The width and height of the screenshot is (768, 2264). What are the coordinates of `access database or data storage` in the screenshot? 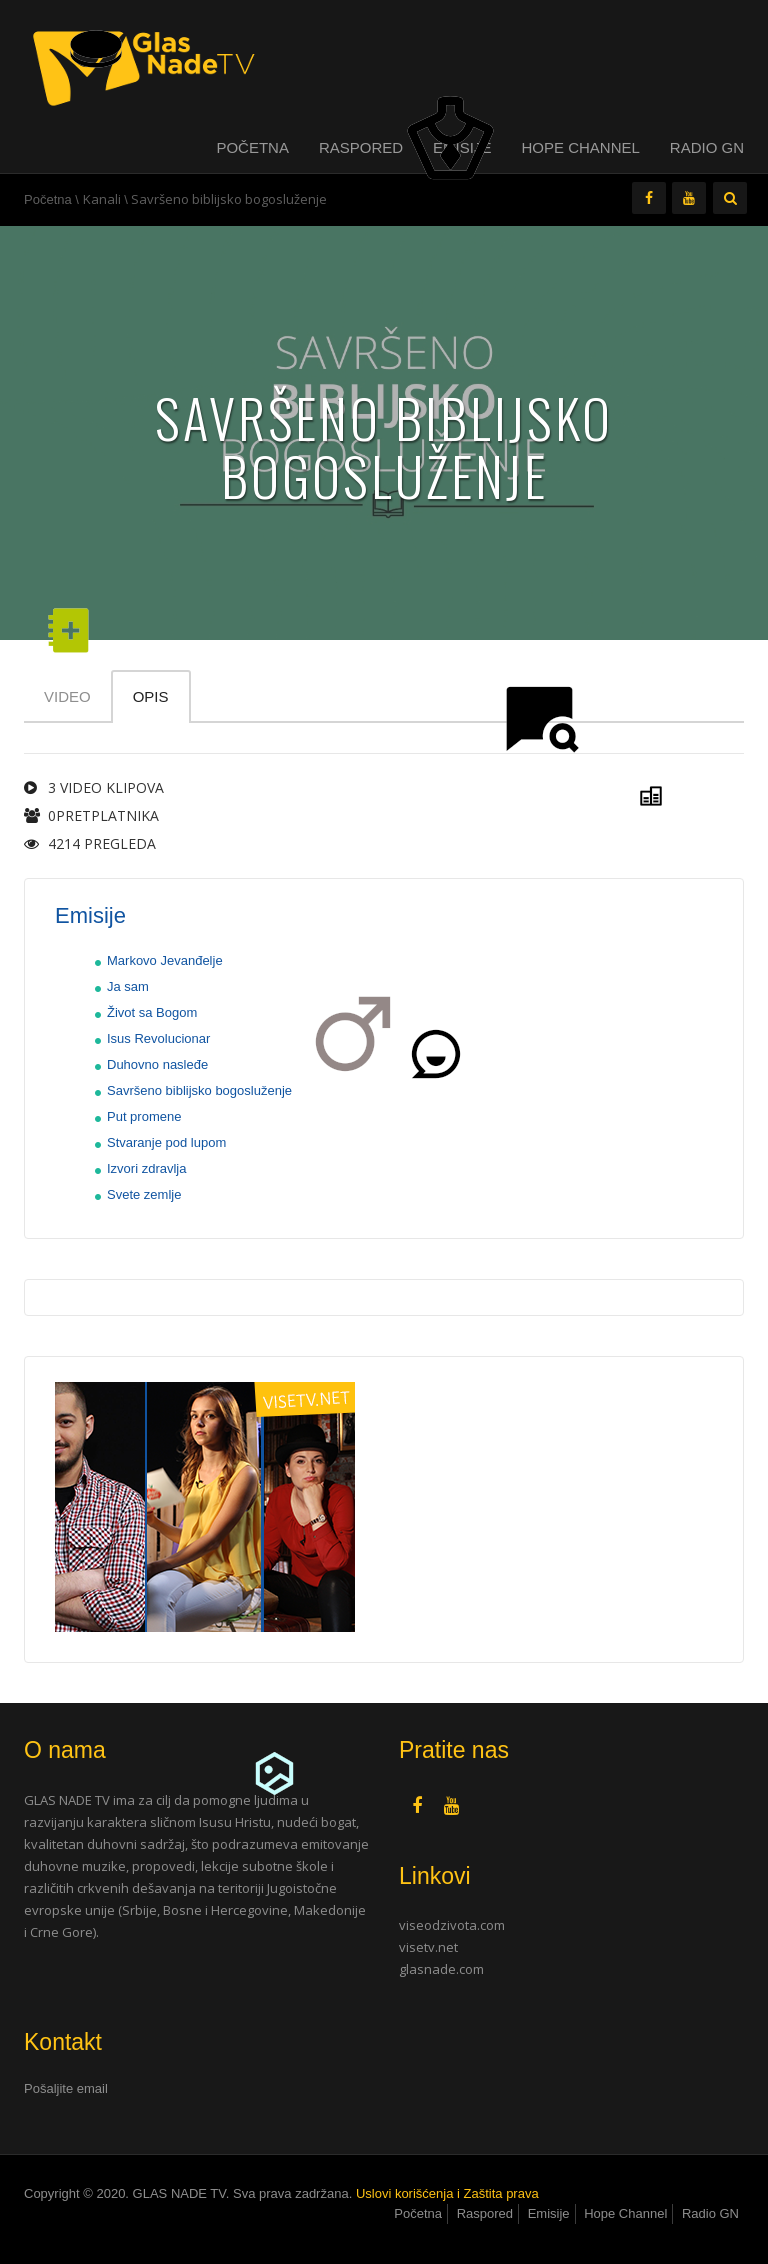 It's located at (651, 796).